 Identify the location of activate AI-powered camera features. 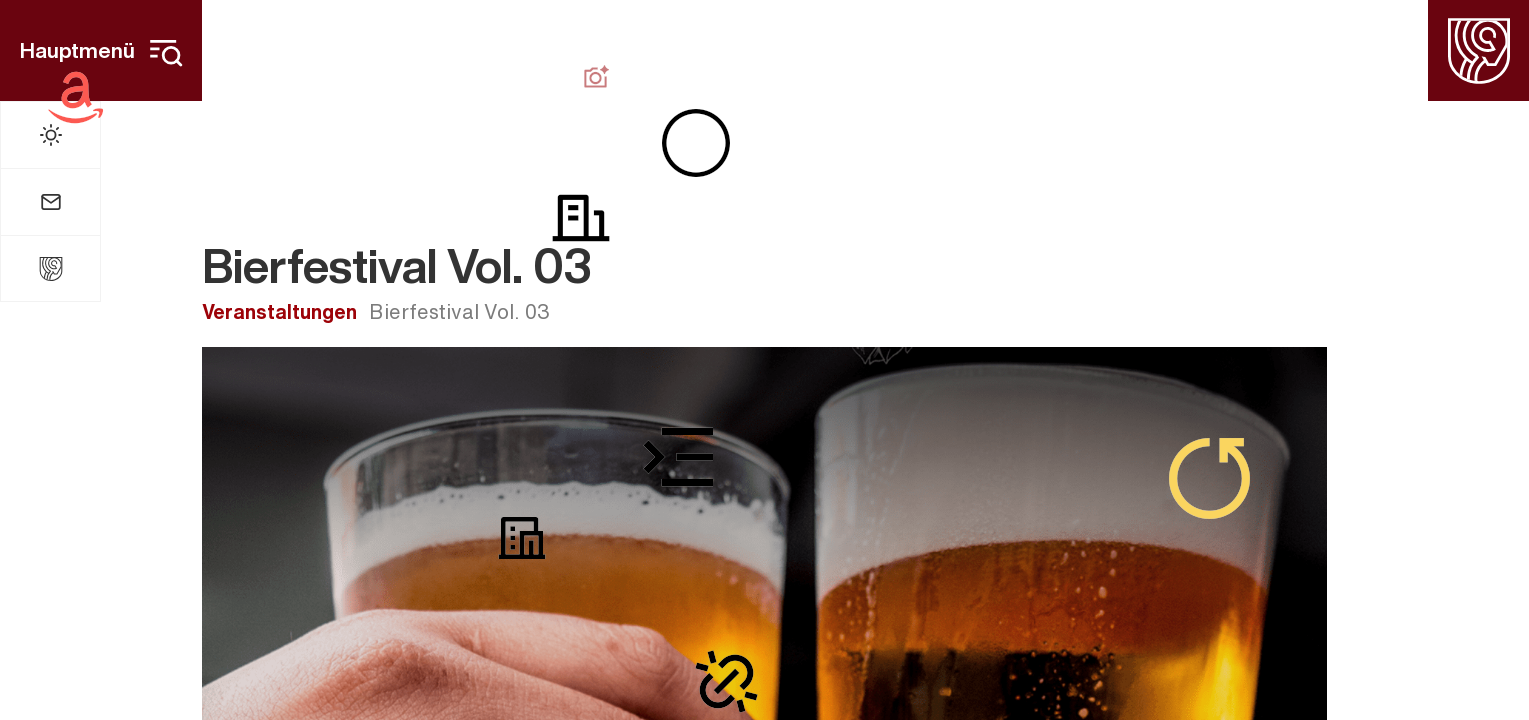
(595, 77).